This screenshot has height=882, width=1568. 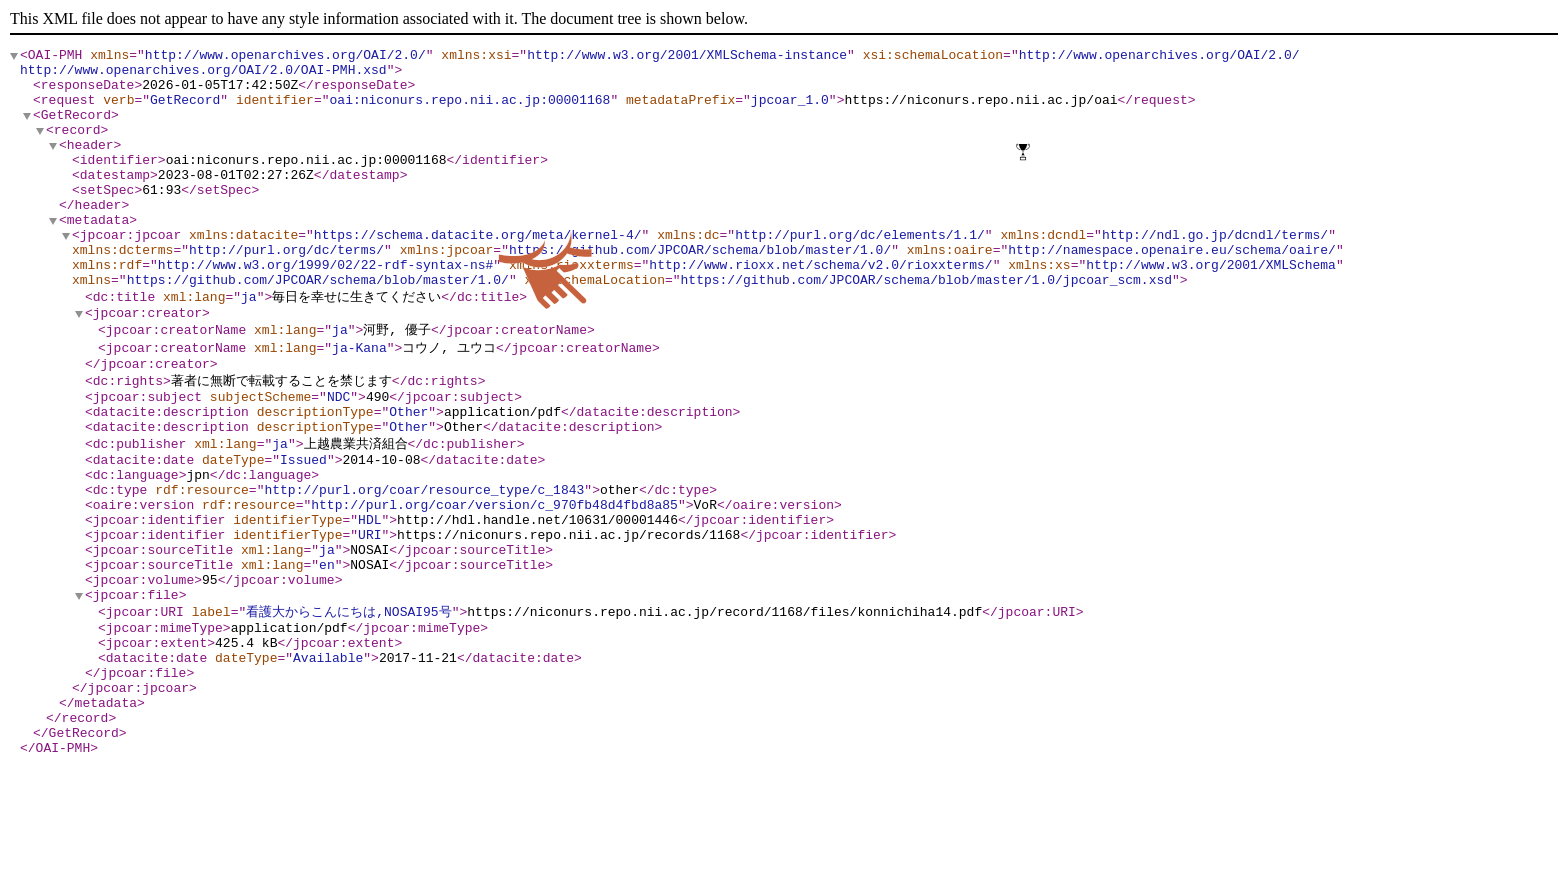 I want to click on view achievements or awards, so click(x=1023, y=152).